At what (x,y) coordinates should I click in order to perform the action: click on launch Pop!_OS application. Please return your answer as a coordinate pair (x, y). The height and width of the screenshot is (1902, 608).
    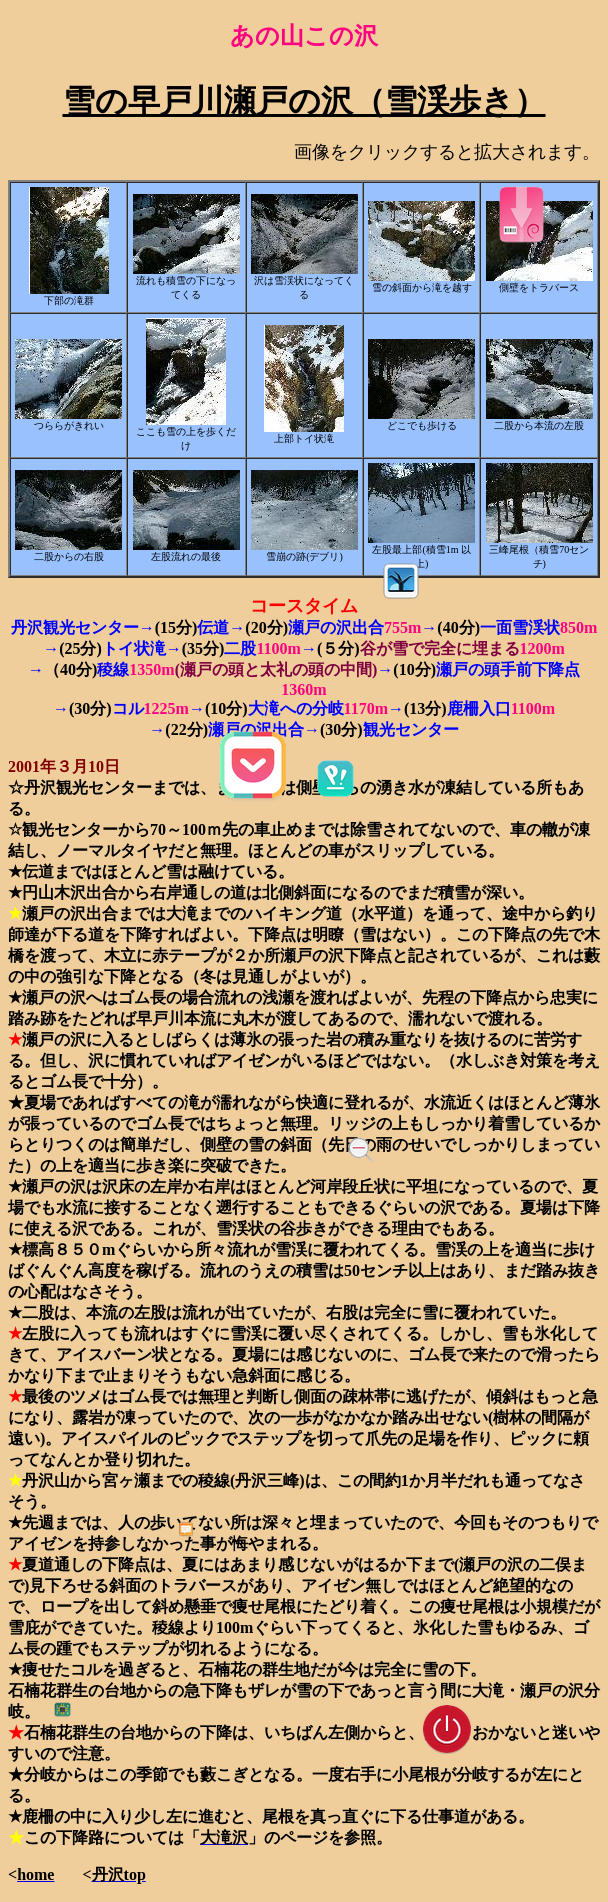
    Looking at the image, I should click on (335, 778).